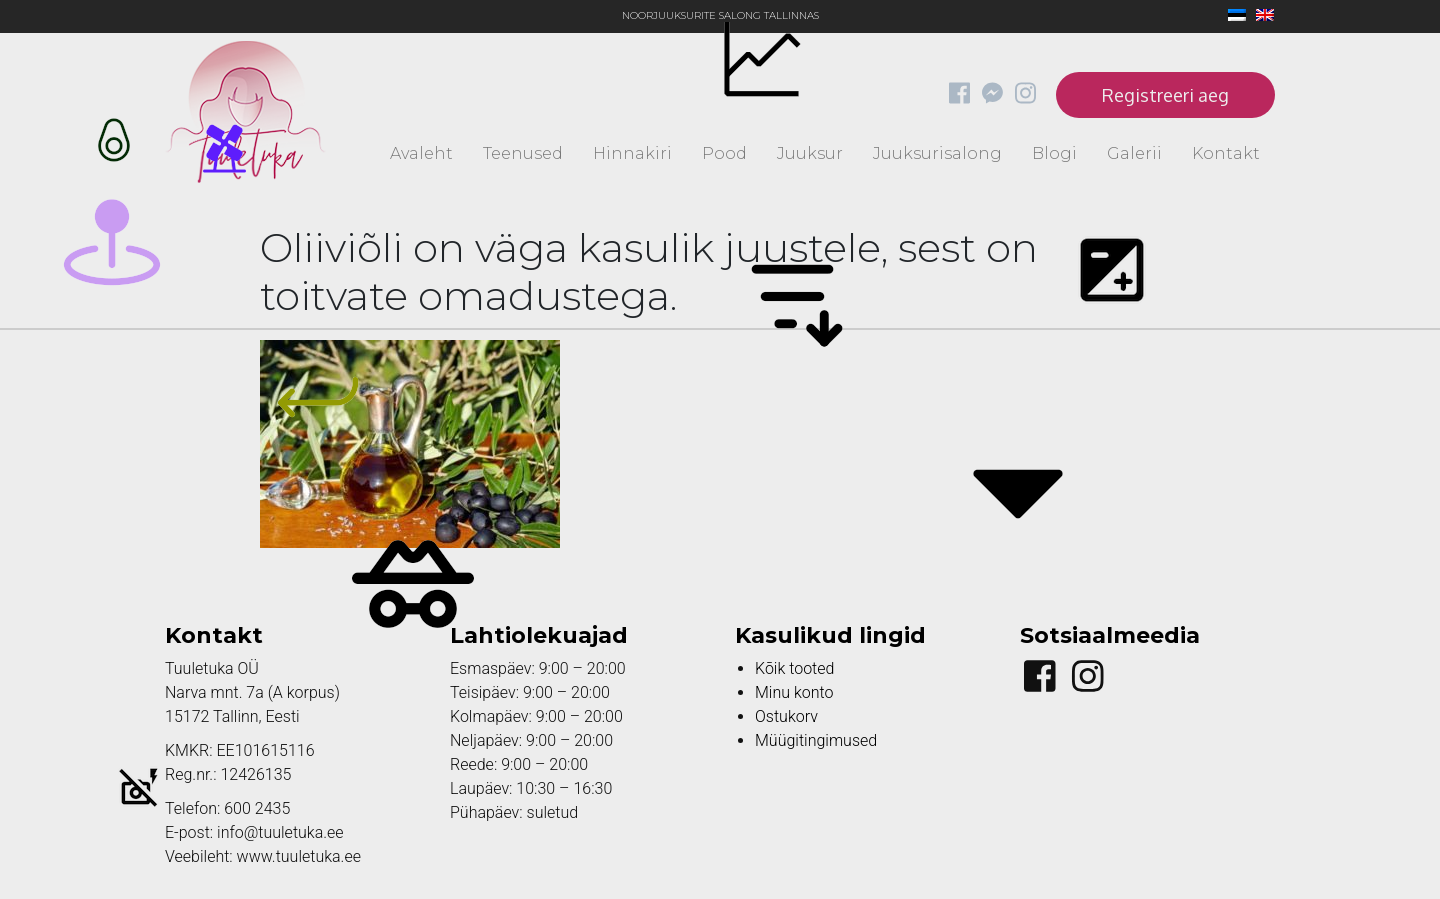 This screenshot has height=899, width=1440. Describe the element at coordinates (318, 397) in the screenshot. I see `go back to previous screen or step` at that location.